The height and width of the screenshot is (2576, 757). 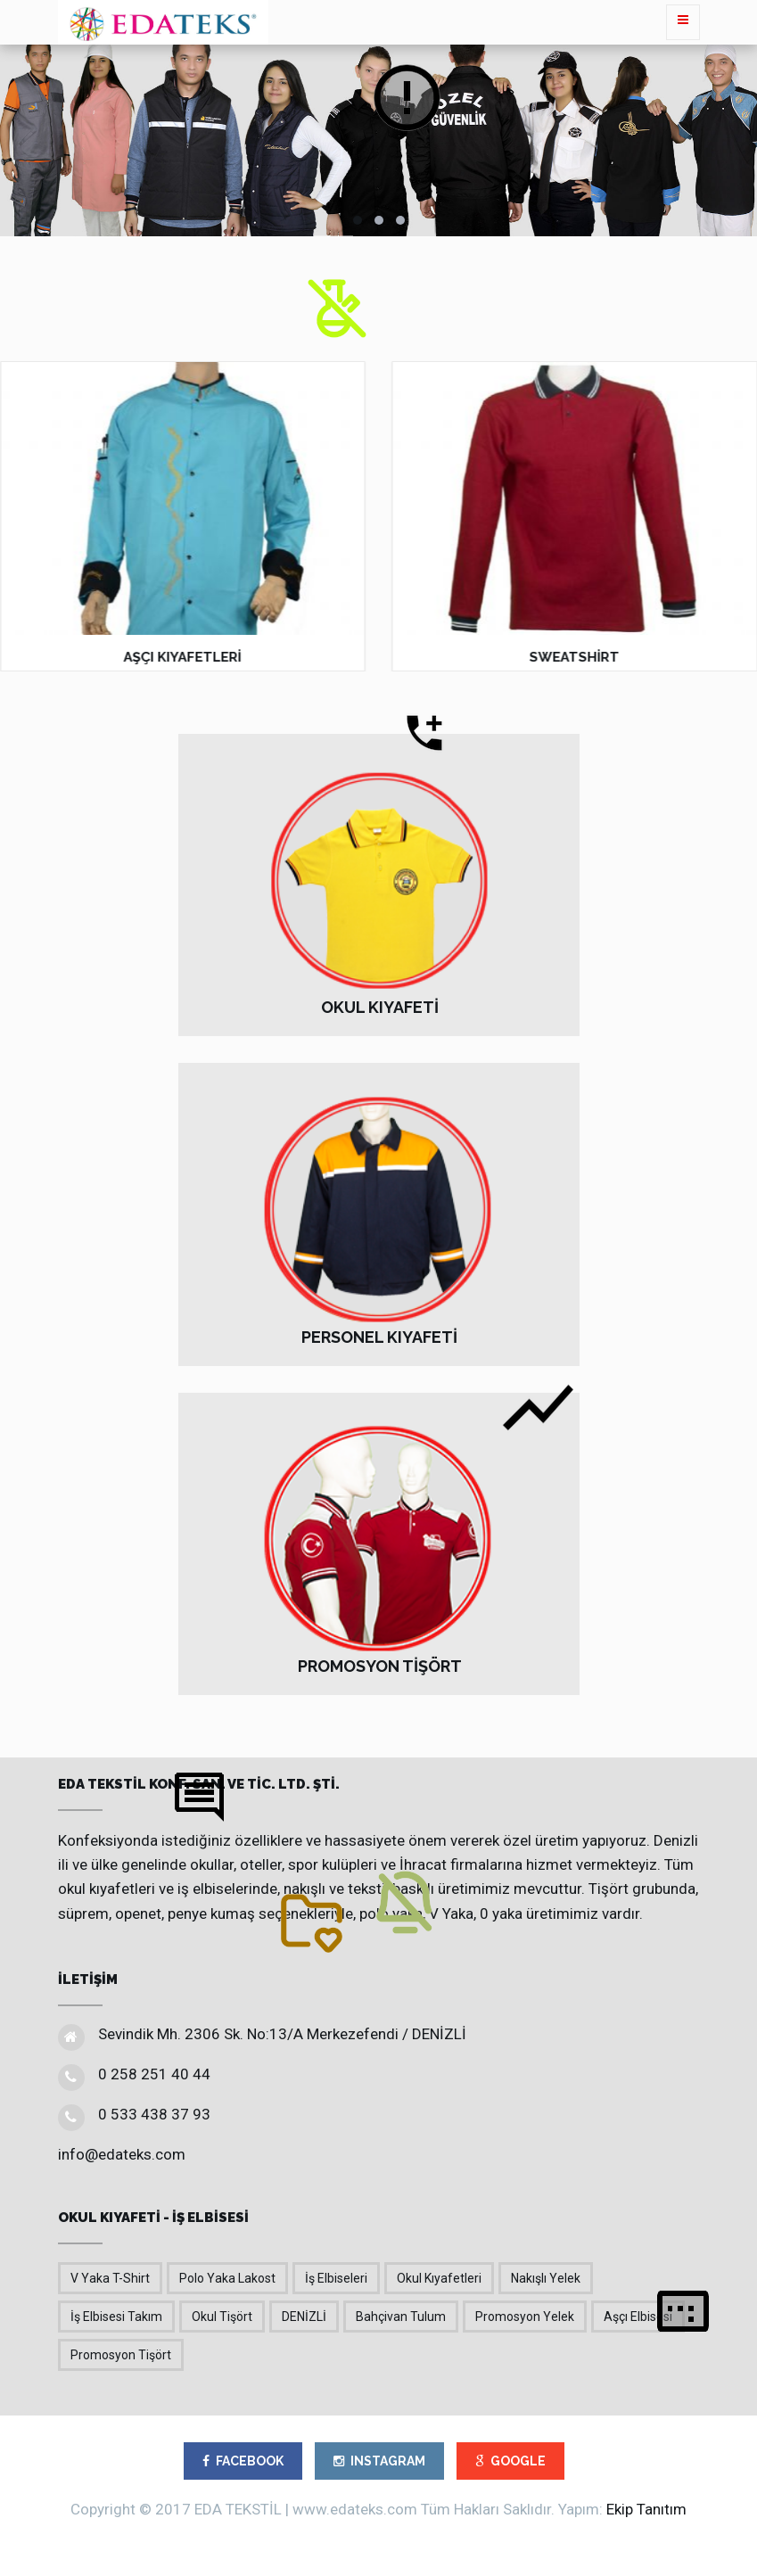 I want to click on view analytics or statistics, so click(x=538, y=1407).